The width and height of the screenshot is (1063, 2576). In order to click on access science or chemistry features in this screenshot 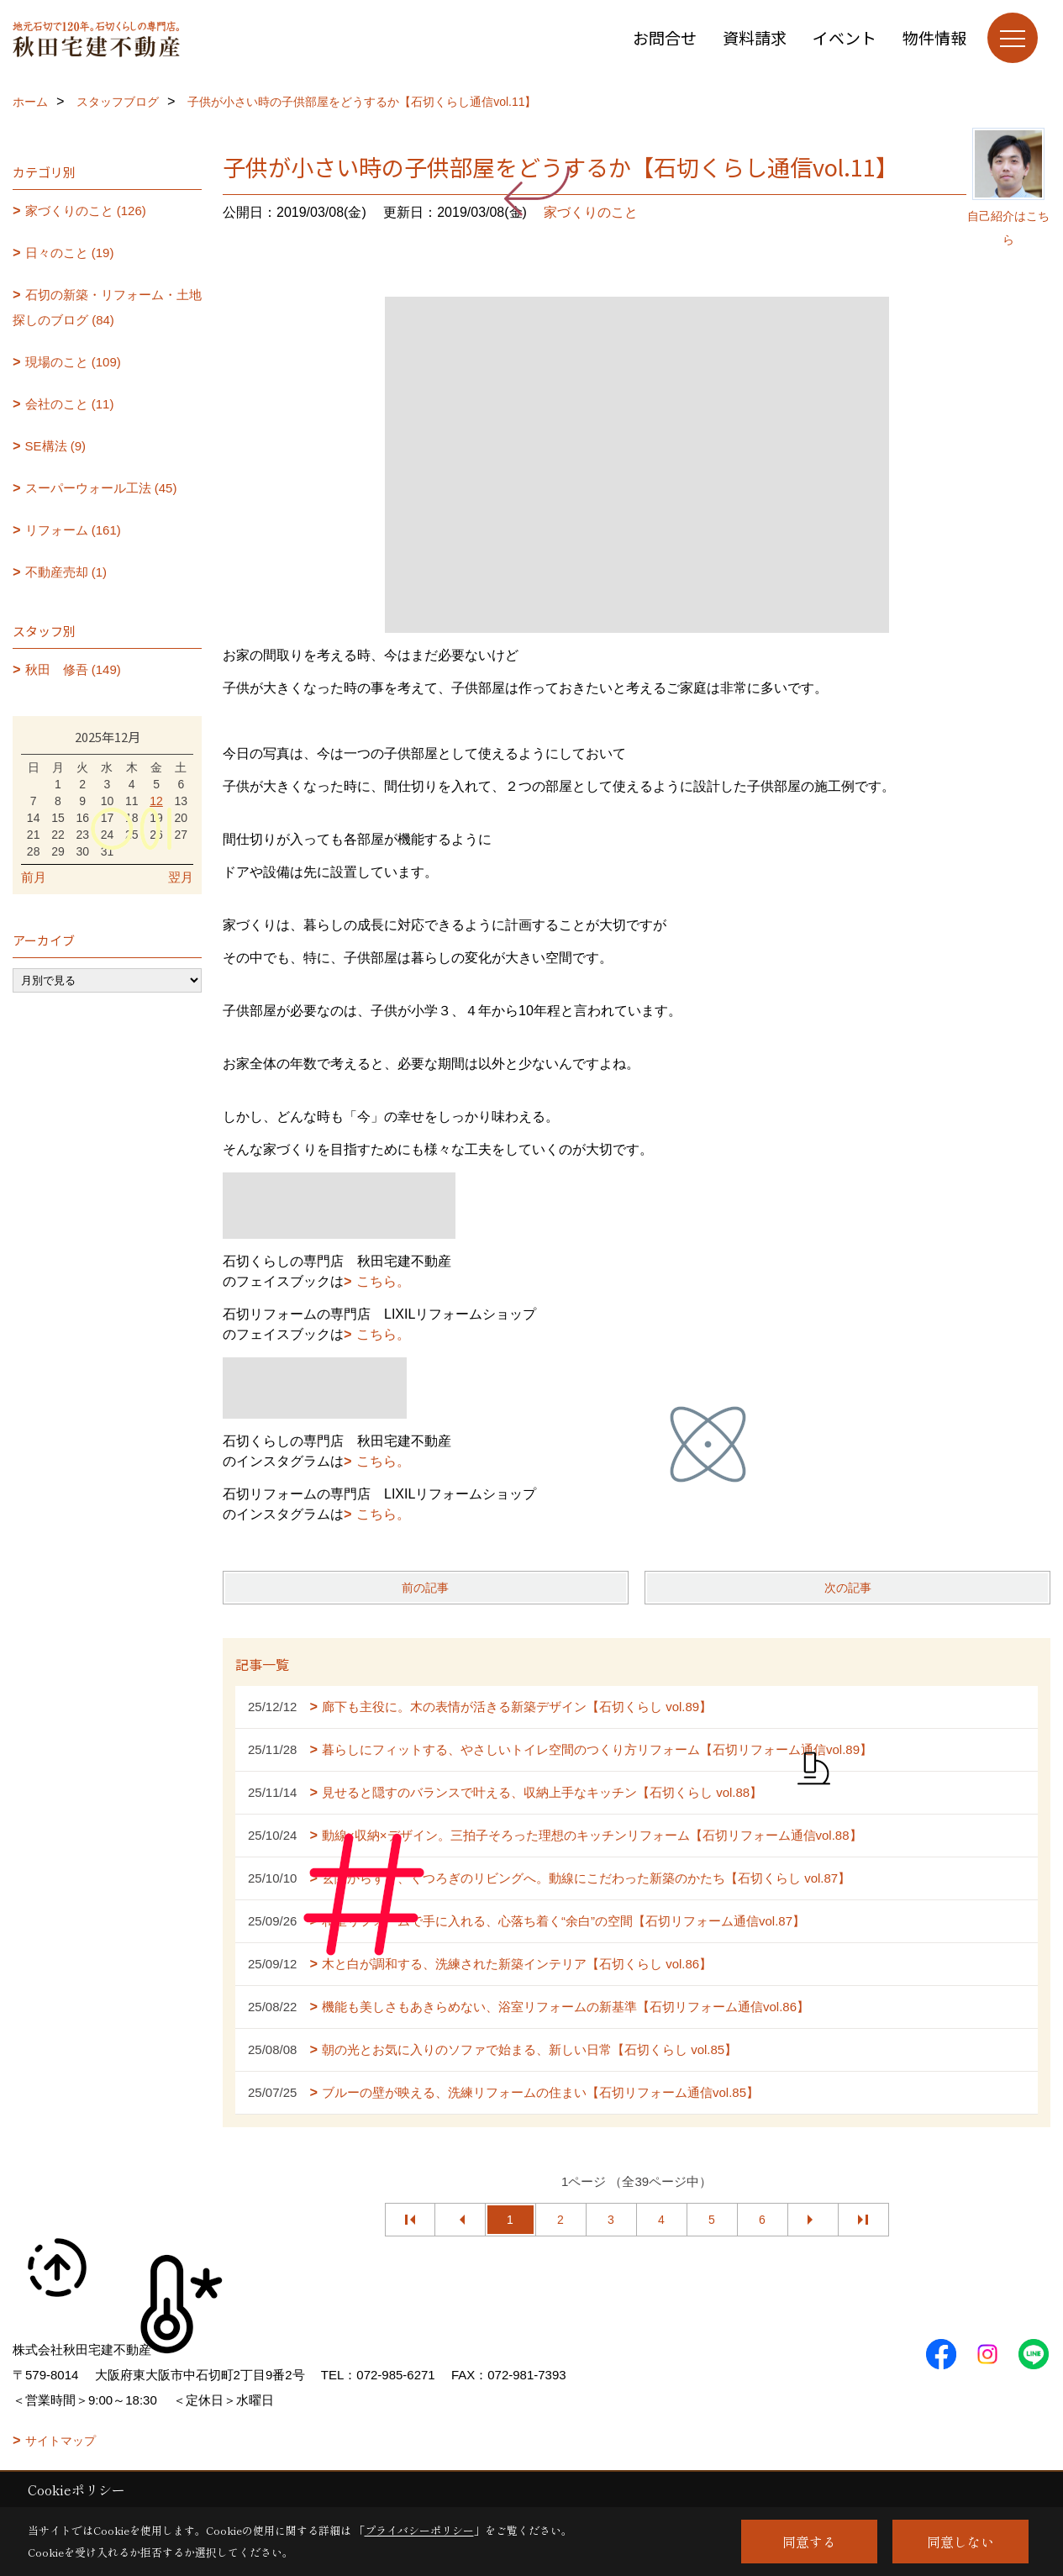, I will do `click(708, 1444)`.